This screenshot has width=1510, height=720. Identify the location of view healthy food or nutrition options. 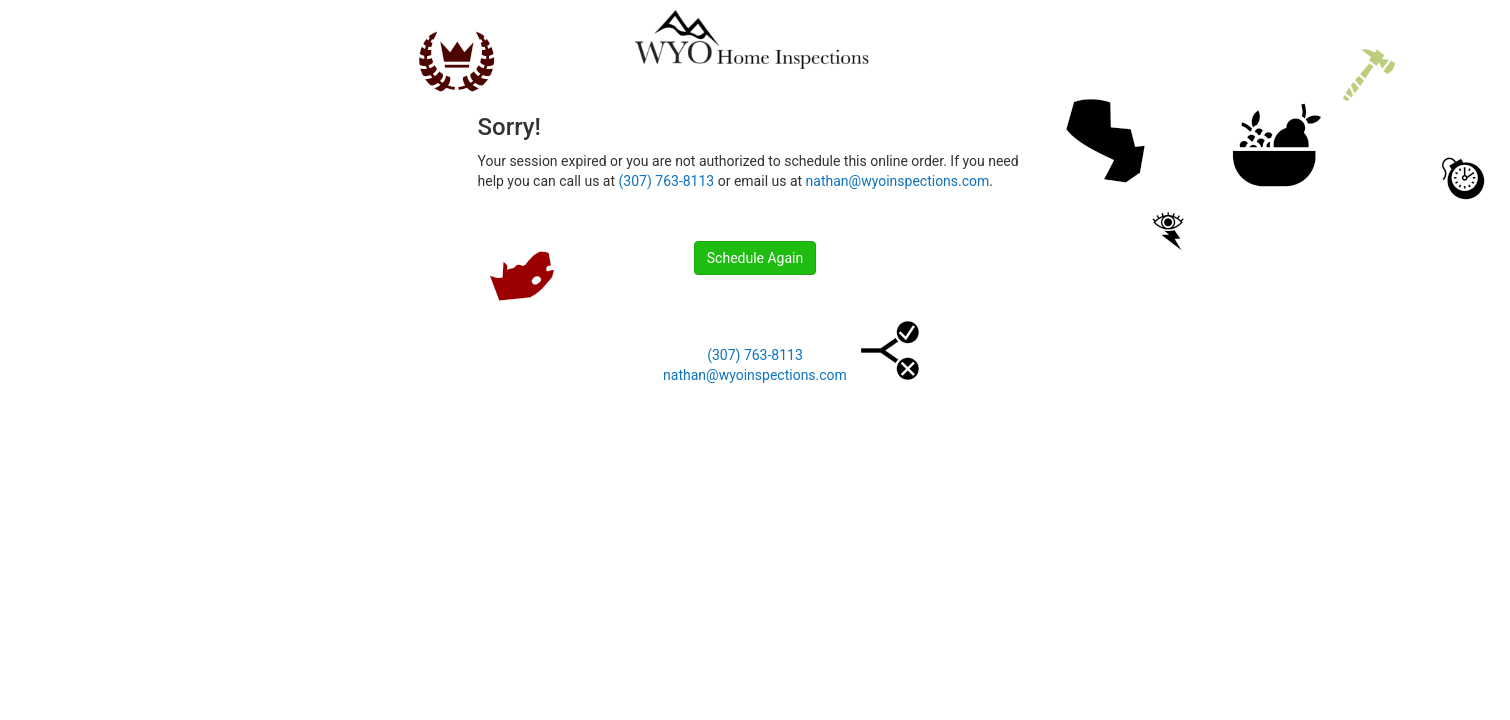
(1277, 145).